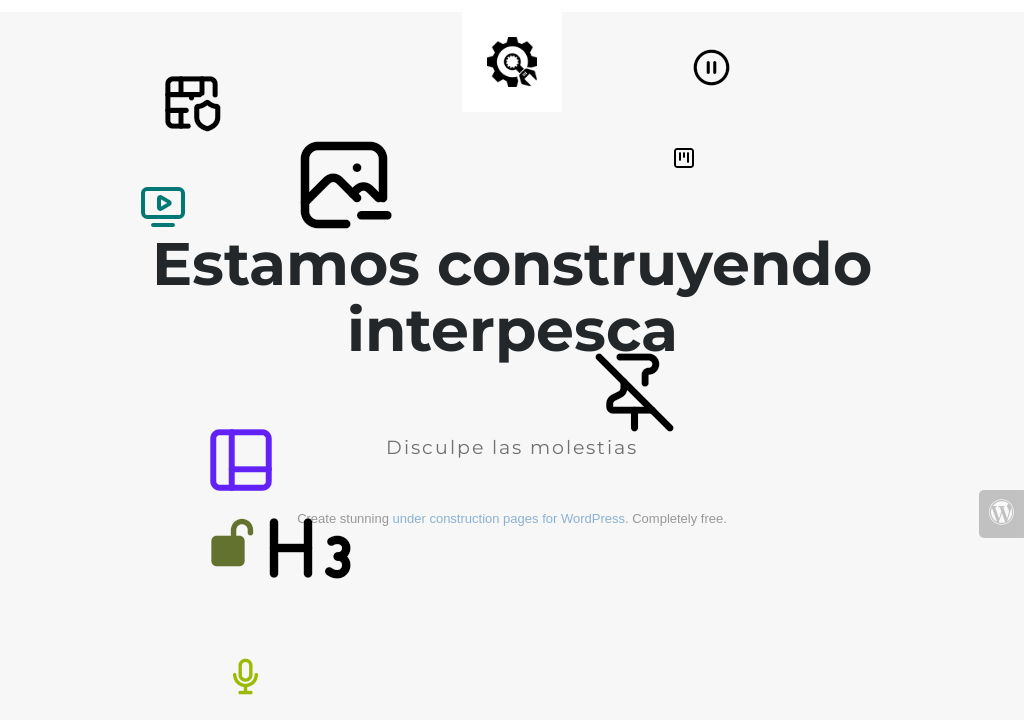 This screenshot has width=1024, height=720. What do you see at coordinates (308, 548) in the screenshot?
I see `format text as heading level 3` at bounding box center [308, 548].